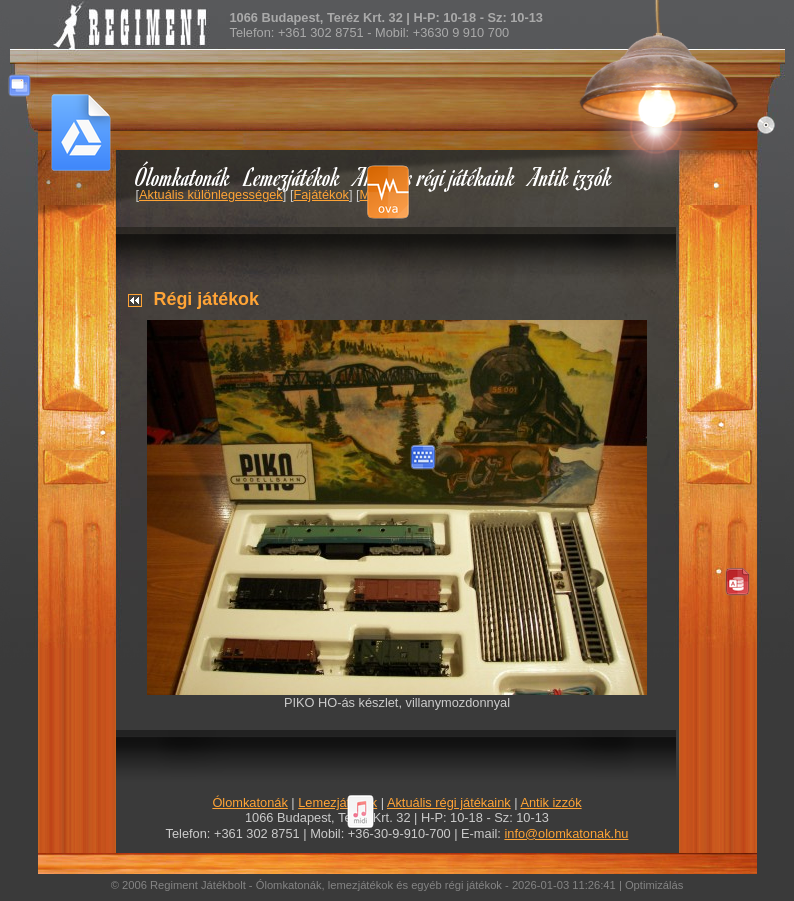 This screenshot has height=901, width=794. I want to click on a midi audio file, so click(360, 811).